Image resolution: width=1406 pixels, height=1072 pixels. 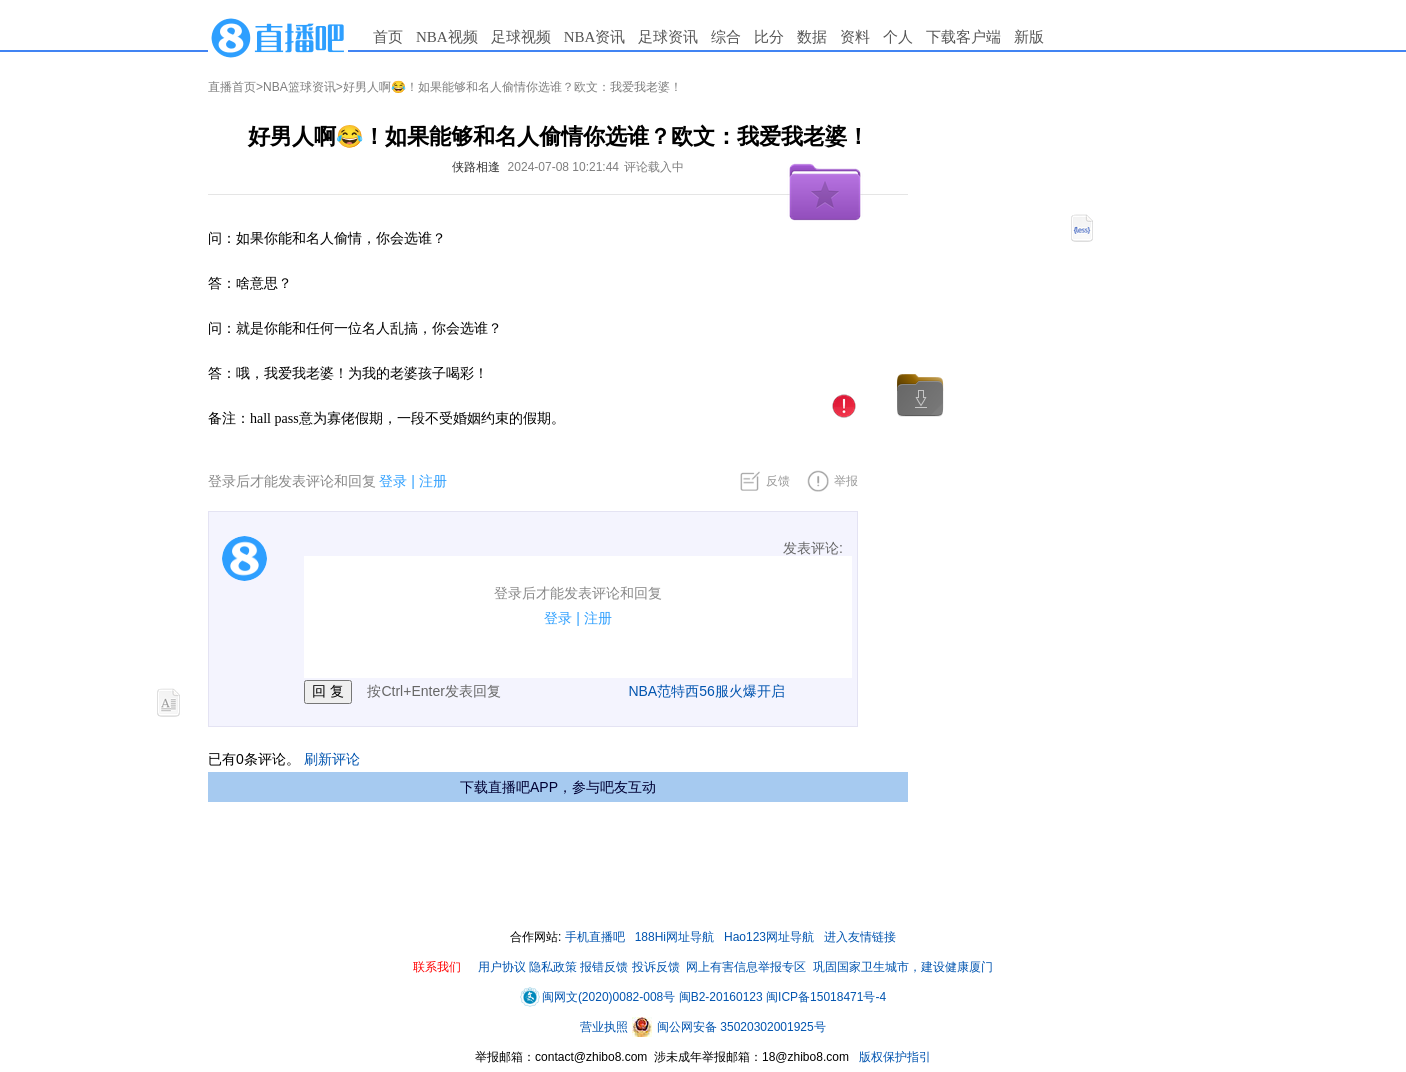 What do you see at coordinates (1082, 228) in the screenshot?
I see `a LESS stylesheet file` at bounding box center [1082, 228].